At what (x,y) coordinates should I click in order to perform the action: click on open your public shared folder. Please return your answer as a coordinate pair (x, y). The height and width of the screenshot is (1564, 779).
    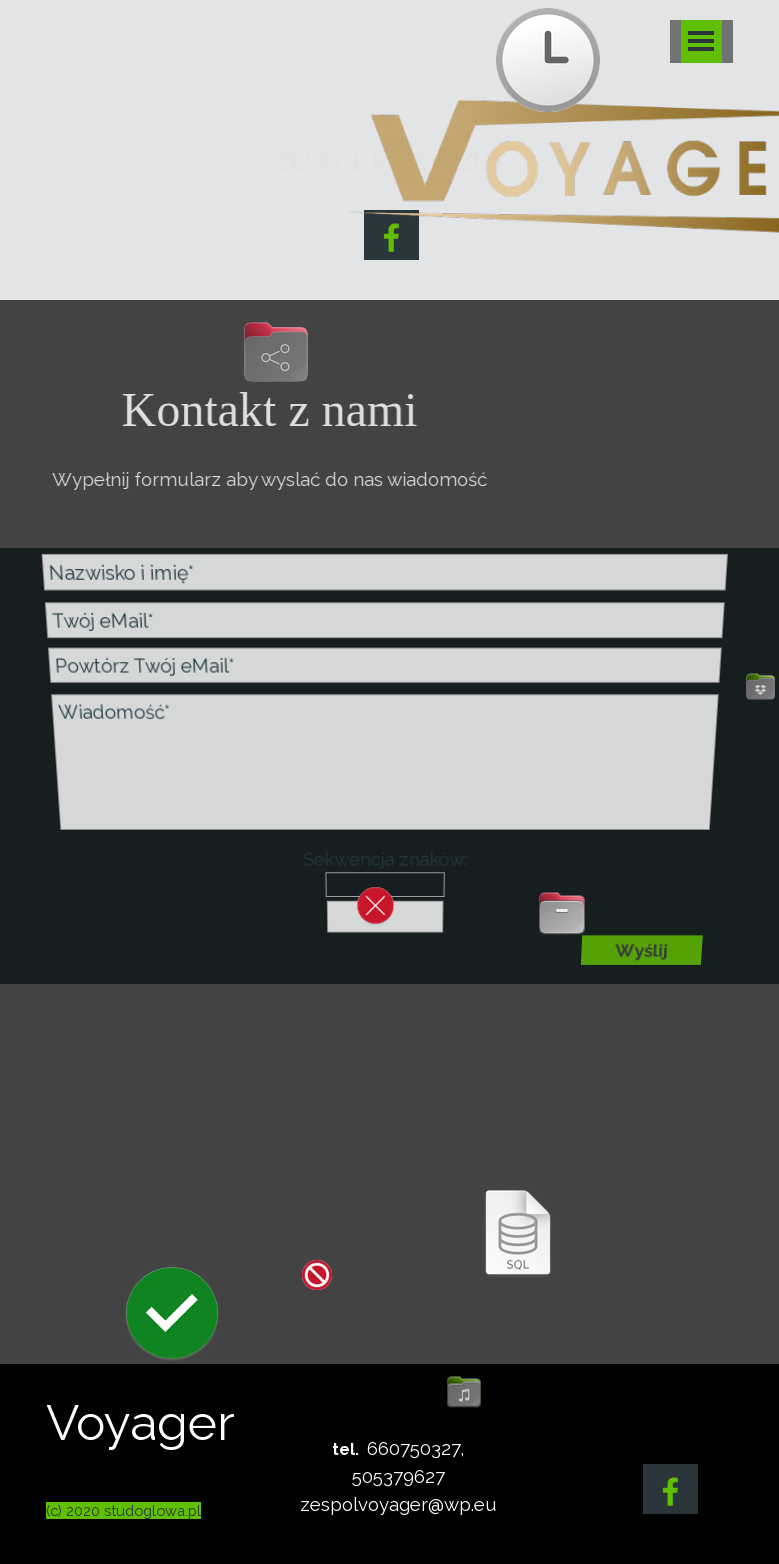
    Looking at the image, I should click on (276, 352).